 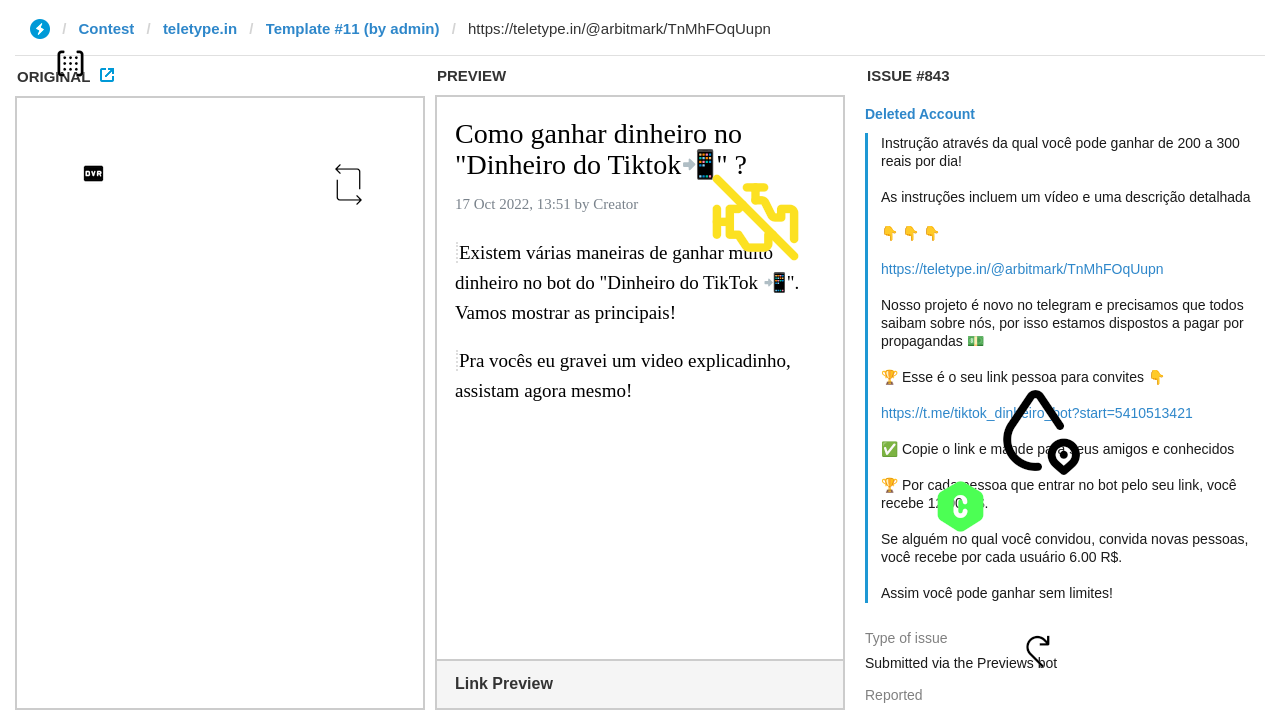 What do you see at coordinates (755, 217) in the screenshot?
I see `engine disabled or turned off` at bounding box center [755, 217].